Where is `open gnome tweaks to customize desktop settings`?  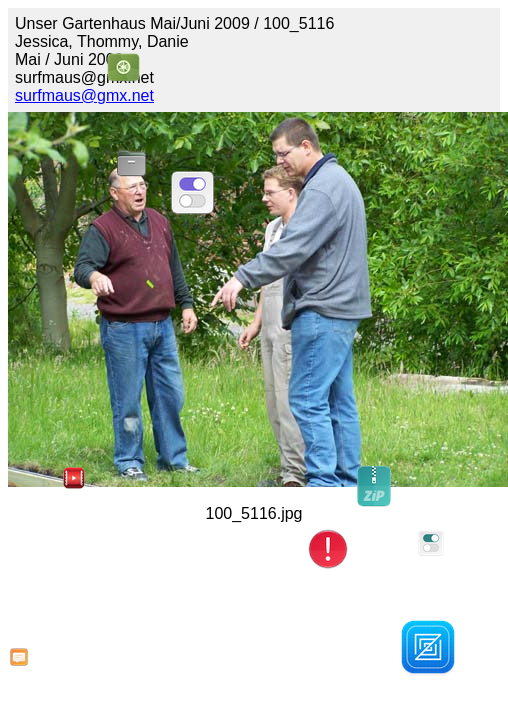
open gnome tweaks to customize desktop settings is located at coordinates (431, 543).